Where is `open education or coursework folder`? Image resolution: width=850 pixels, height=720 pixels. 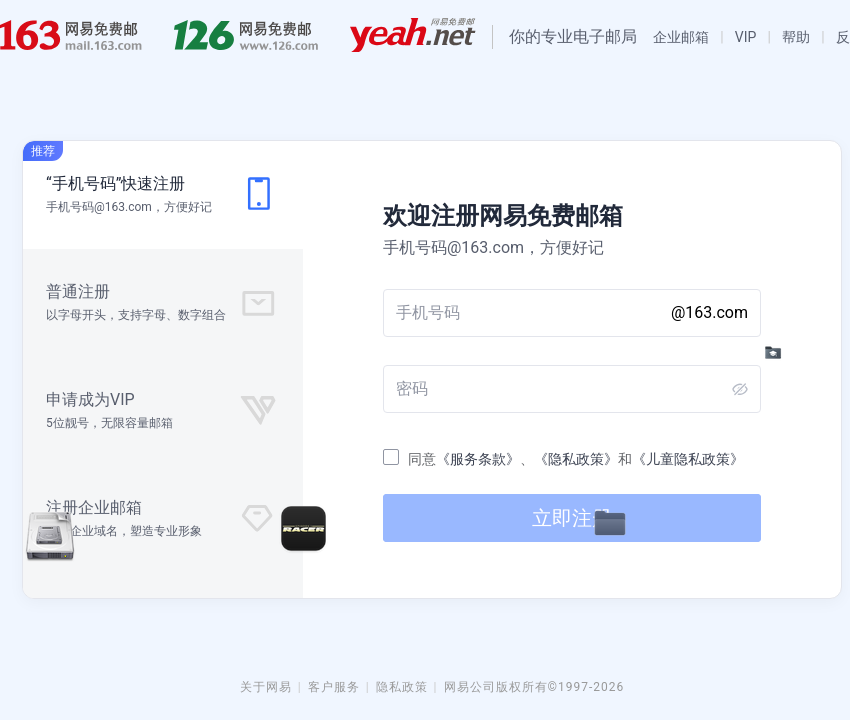
open education or coursework folder is located at coordinates (773, 353).